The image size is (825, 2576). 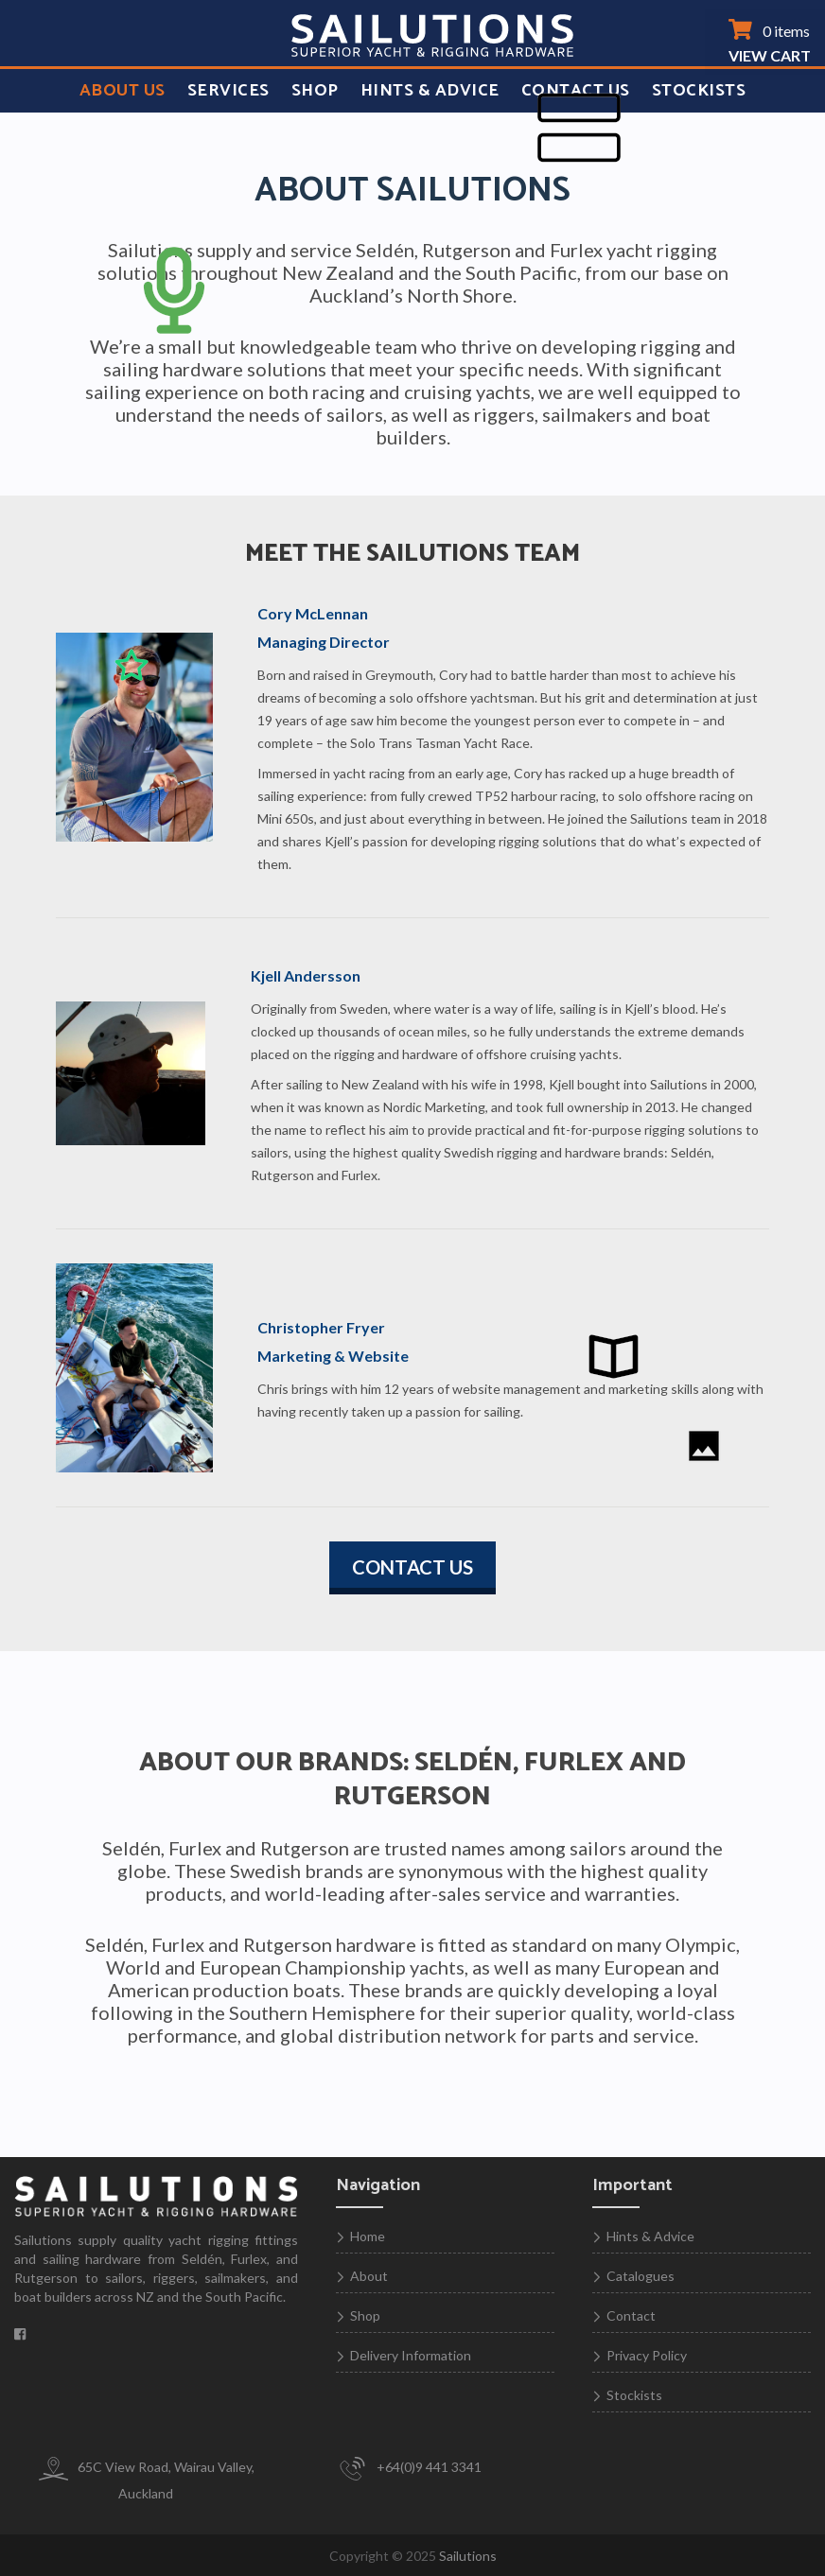 What do you see at coordinates (174, 290) in the screenshot?
I see `tap to use voice input` at bounding box center [174, 290].